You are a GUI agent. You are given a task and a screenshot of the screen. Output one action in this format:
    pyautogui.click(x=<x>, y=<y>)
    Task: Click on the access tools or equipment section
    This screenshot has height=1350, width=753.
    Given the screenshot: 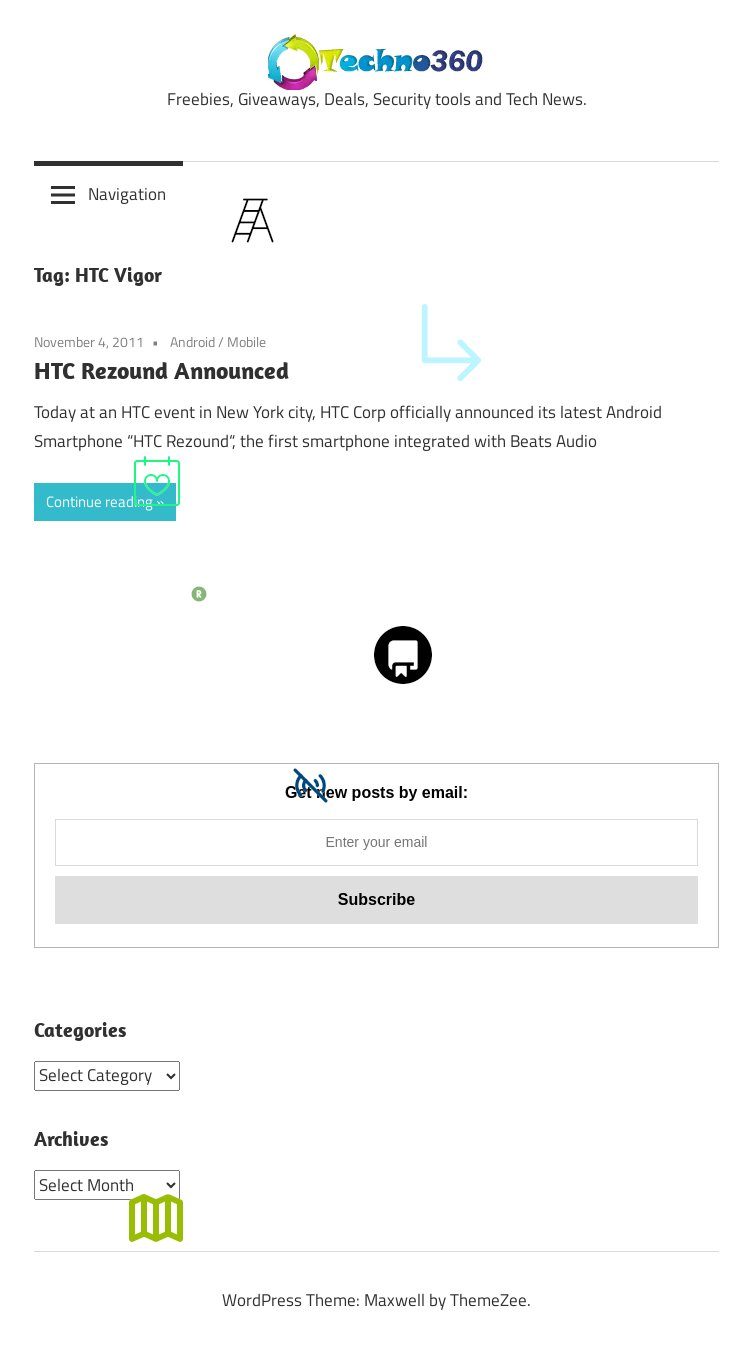 What is the action you would take?
    pyautogui.click(x=253, y=220)
    